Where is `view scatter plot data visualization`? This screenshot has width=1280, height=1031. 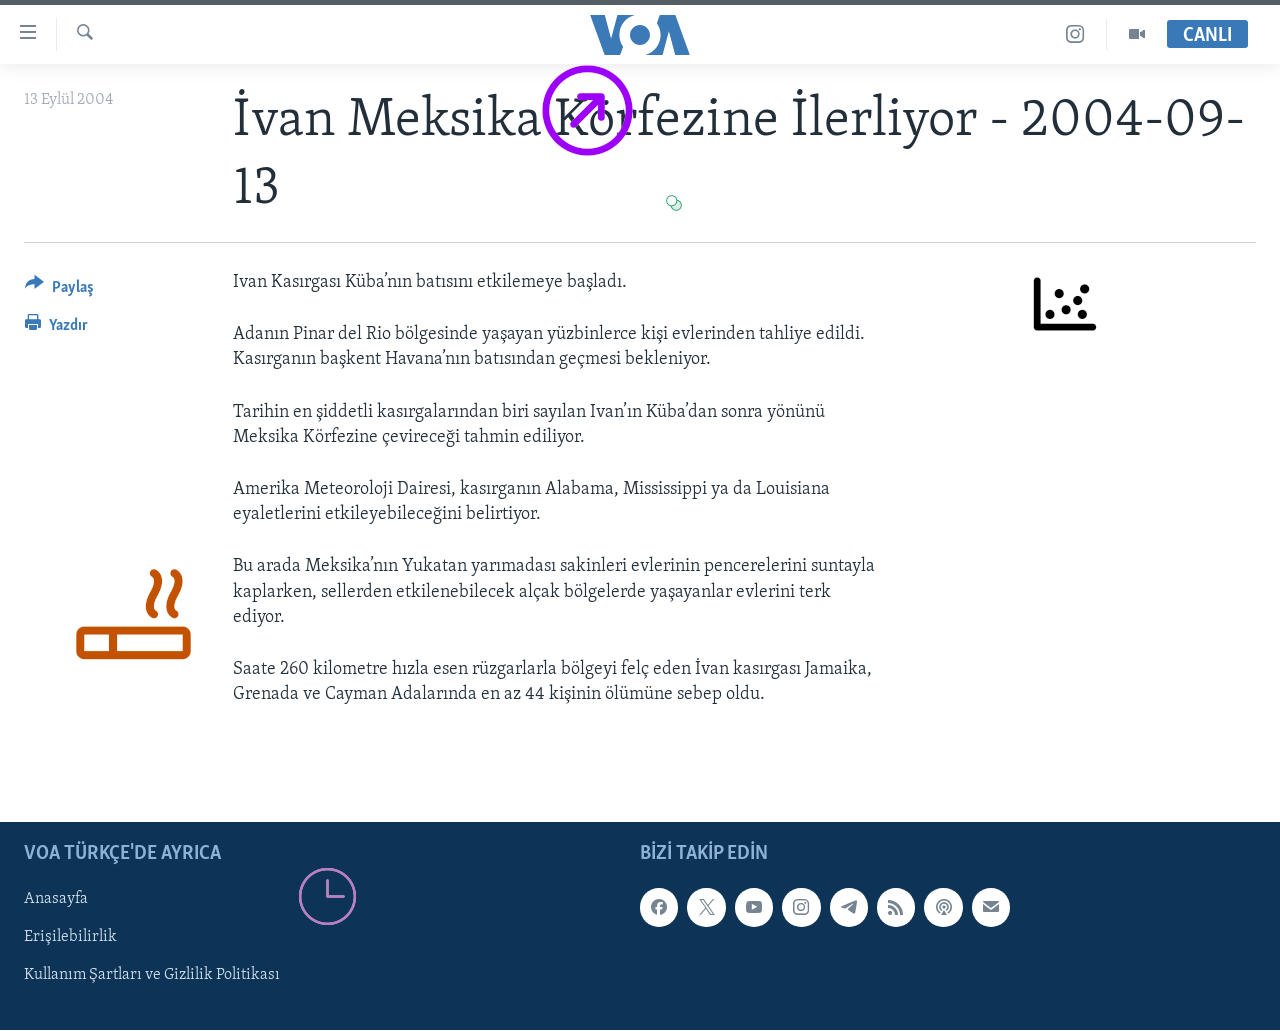
view scatter plot data visualization is located at coordinates (1065, 304).